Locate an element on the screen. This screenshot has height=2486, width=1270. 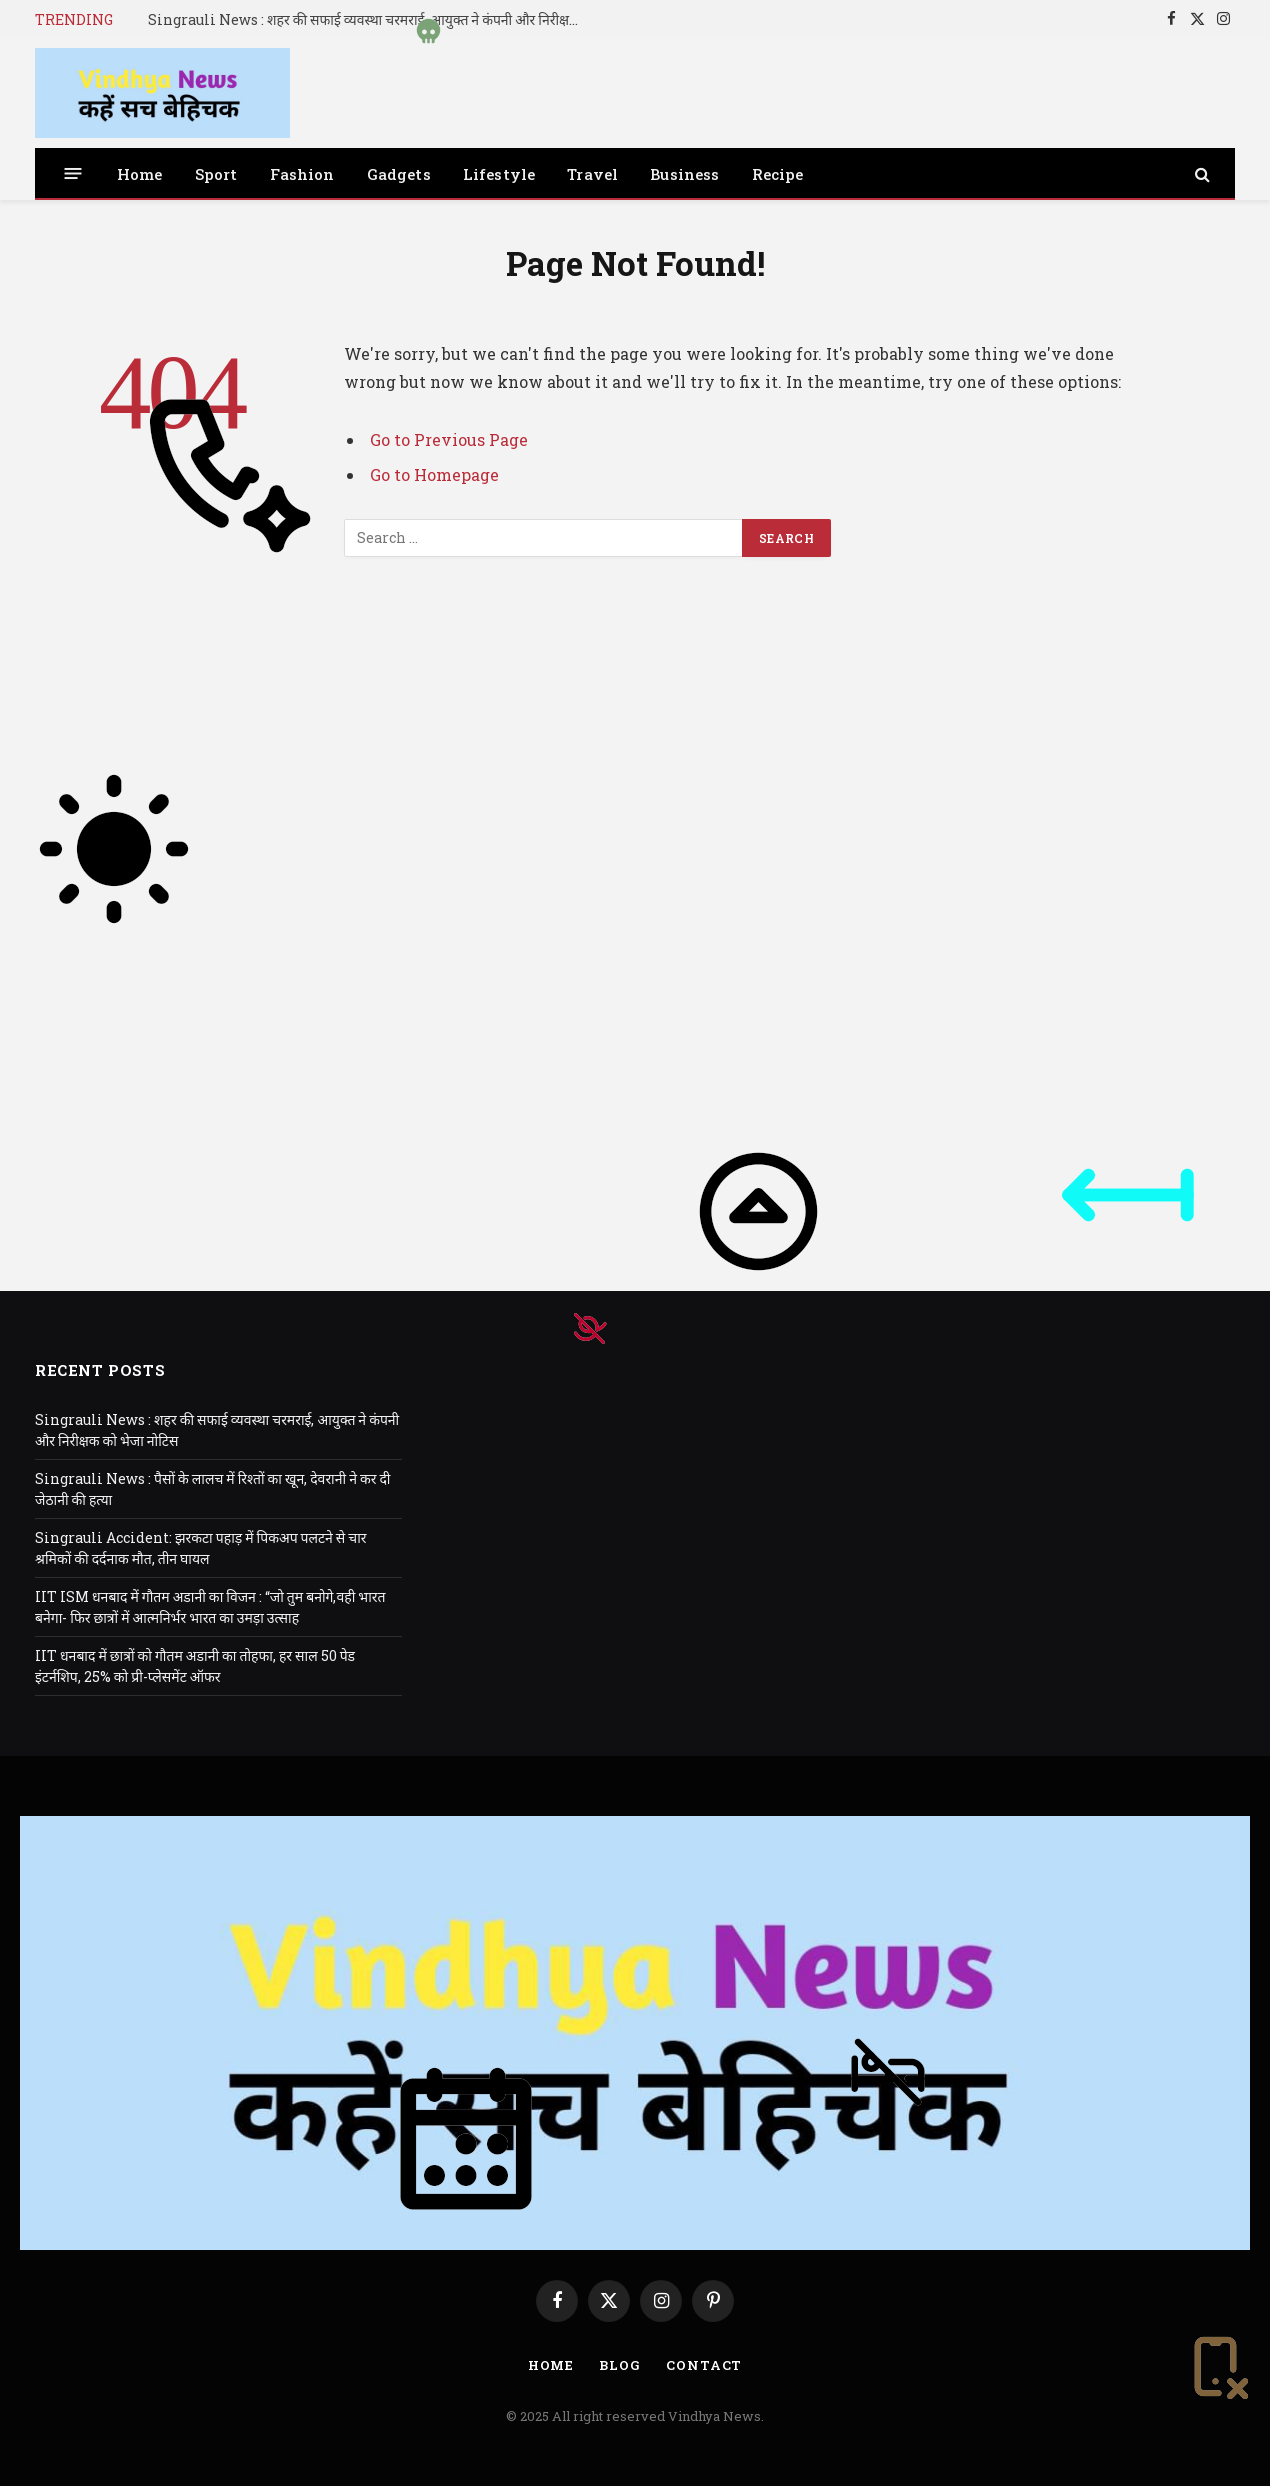
no sleeping accommodations available is located at coordinates (888, 2072).